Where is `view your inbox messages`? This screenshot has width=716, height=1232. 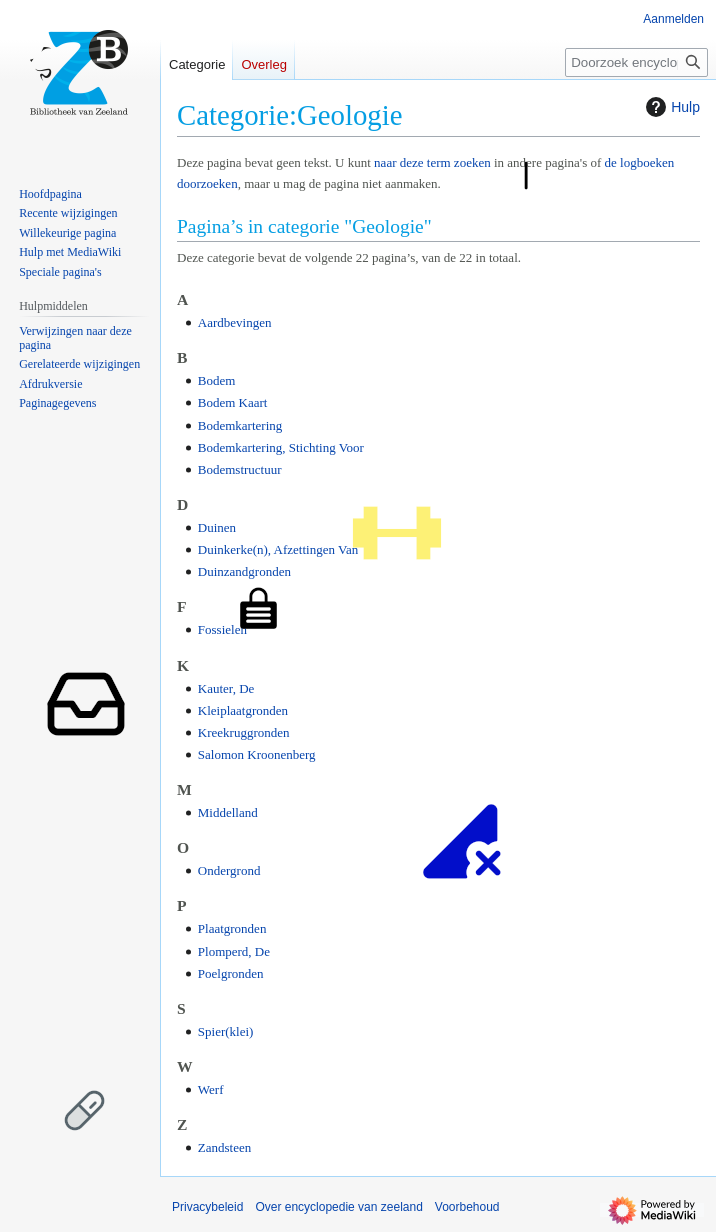 view your inbox messages is located at coordinates (86, 704).